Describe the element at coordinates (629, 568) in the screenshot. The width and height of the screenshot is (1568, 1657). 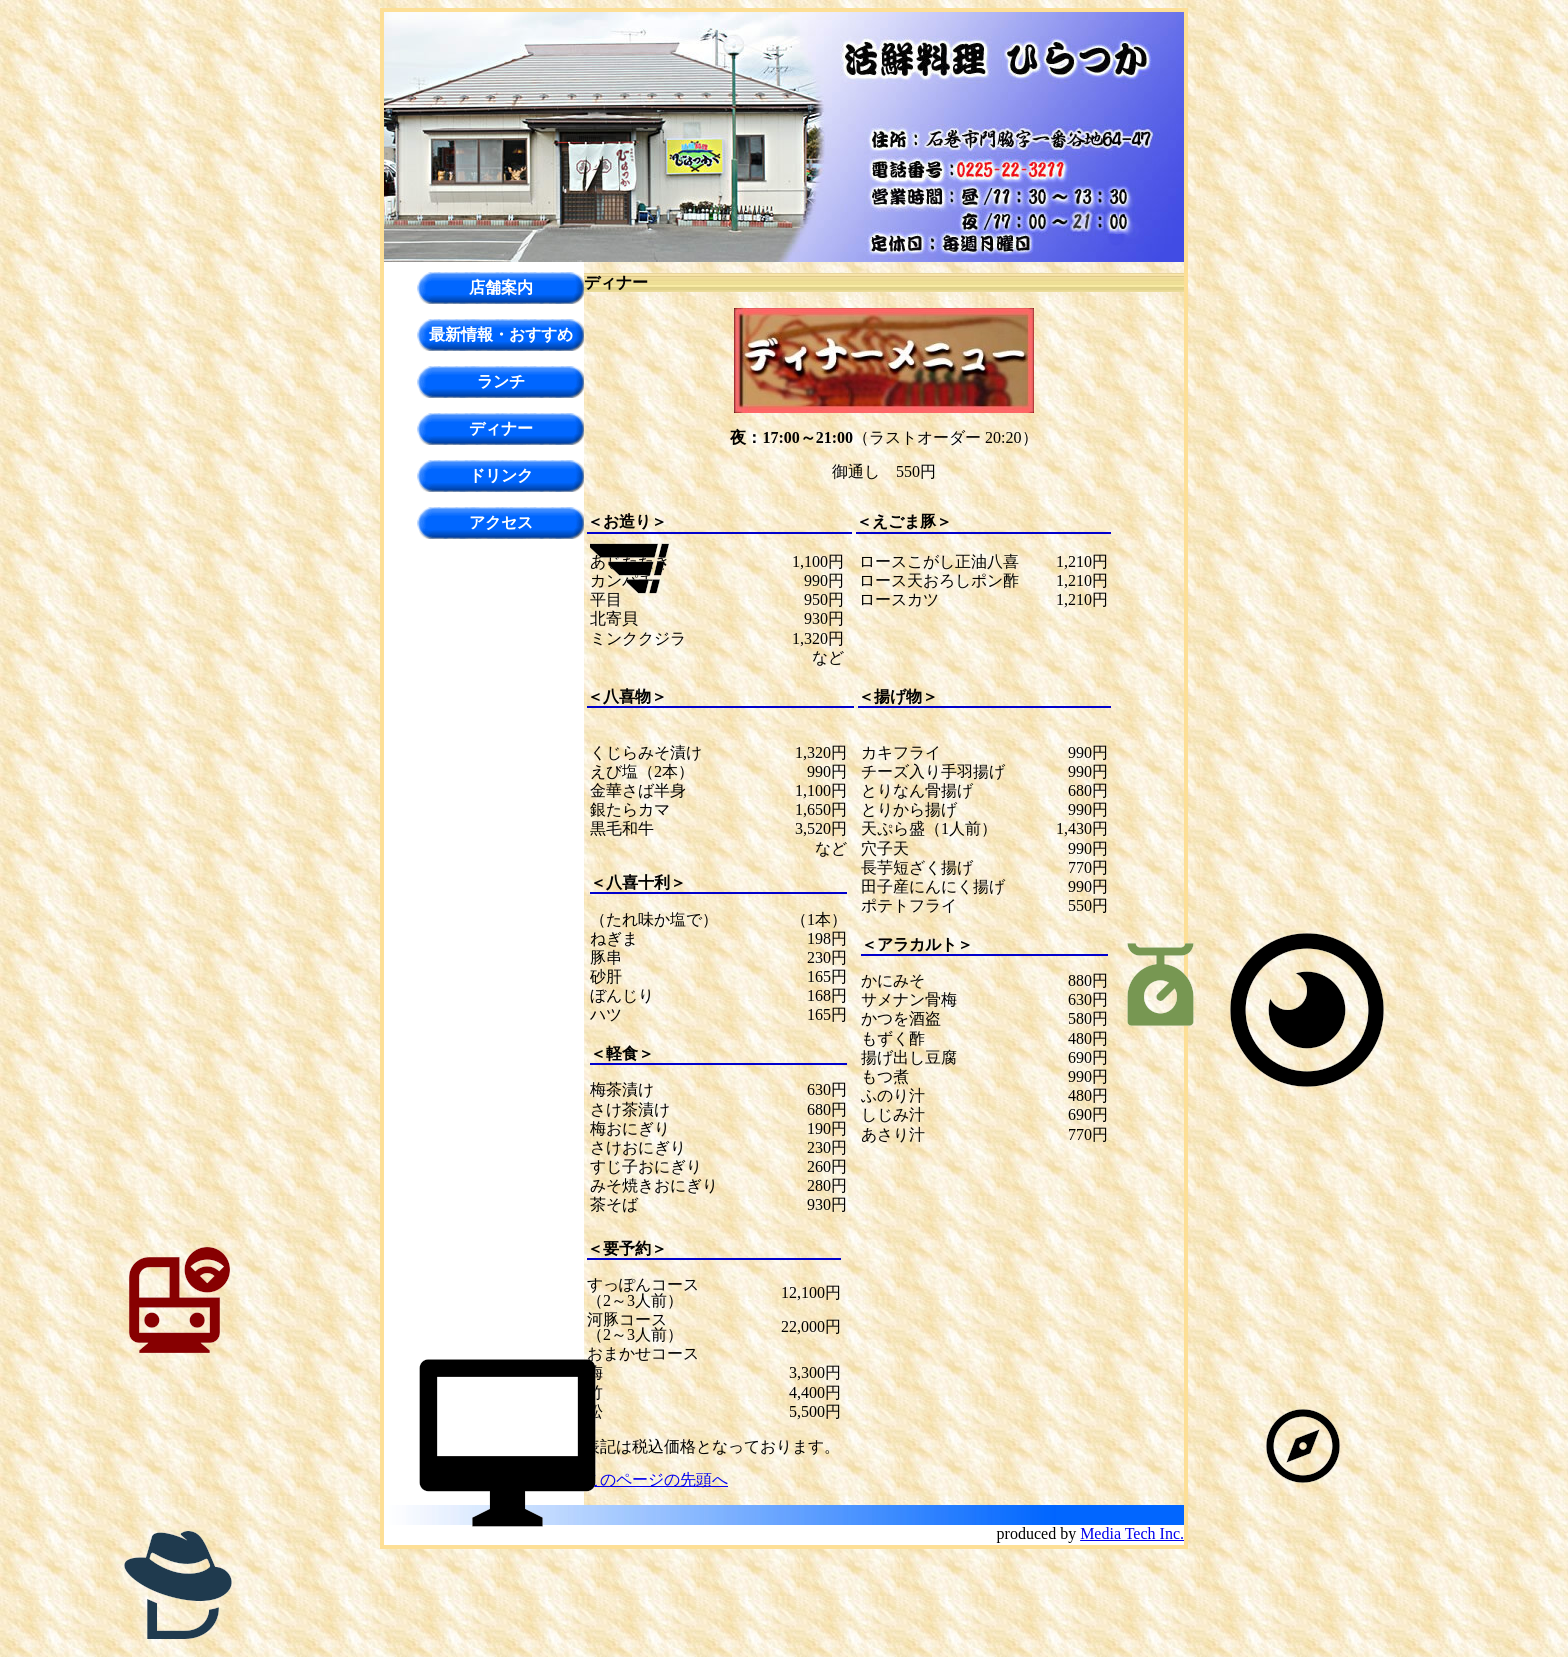
I see `hermes brand logo` at that location.